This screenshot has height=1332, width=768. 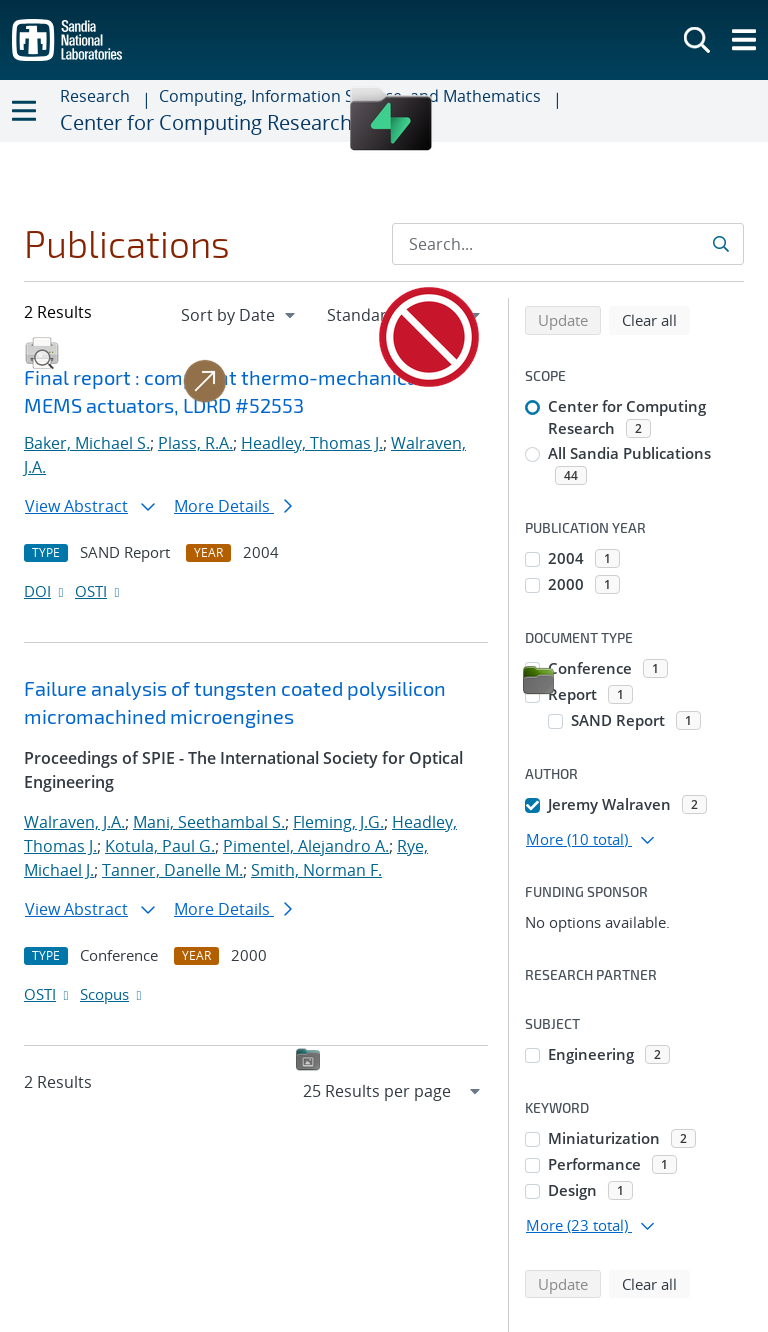 I want to click on indicates a symbolic link or shortcut to another file, so click(x=205, y=381).